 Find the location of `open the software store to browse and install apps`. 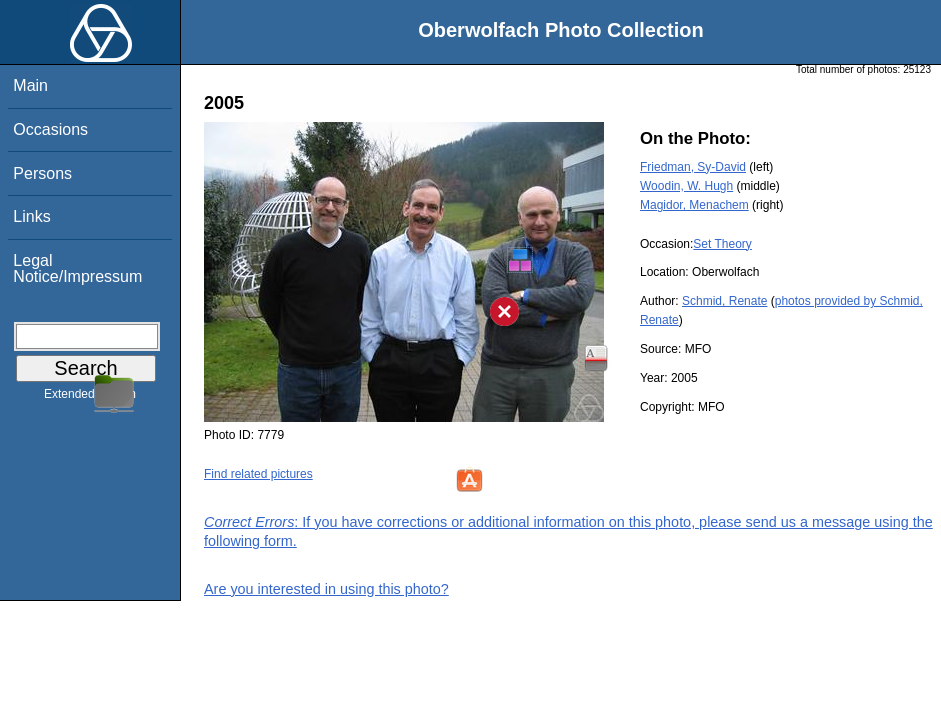

open the software store to browse and install apps is located at coordinates (469, 480).